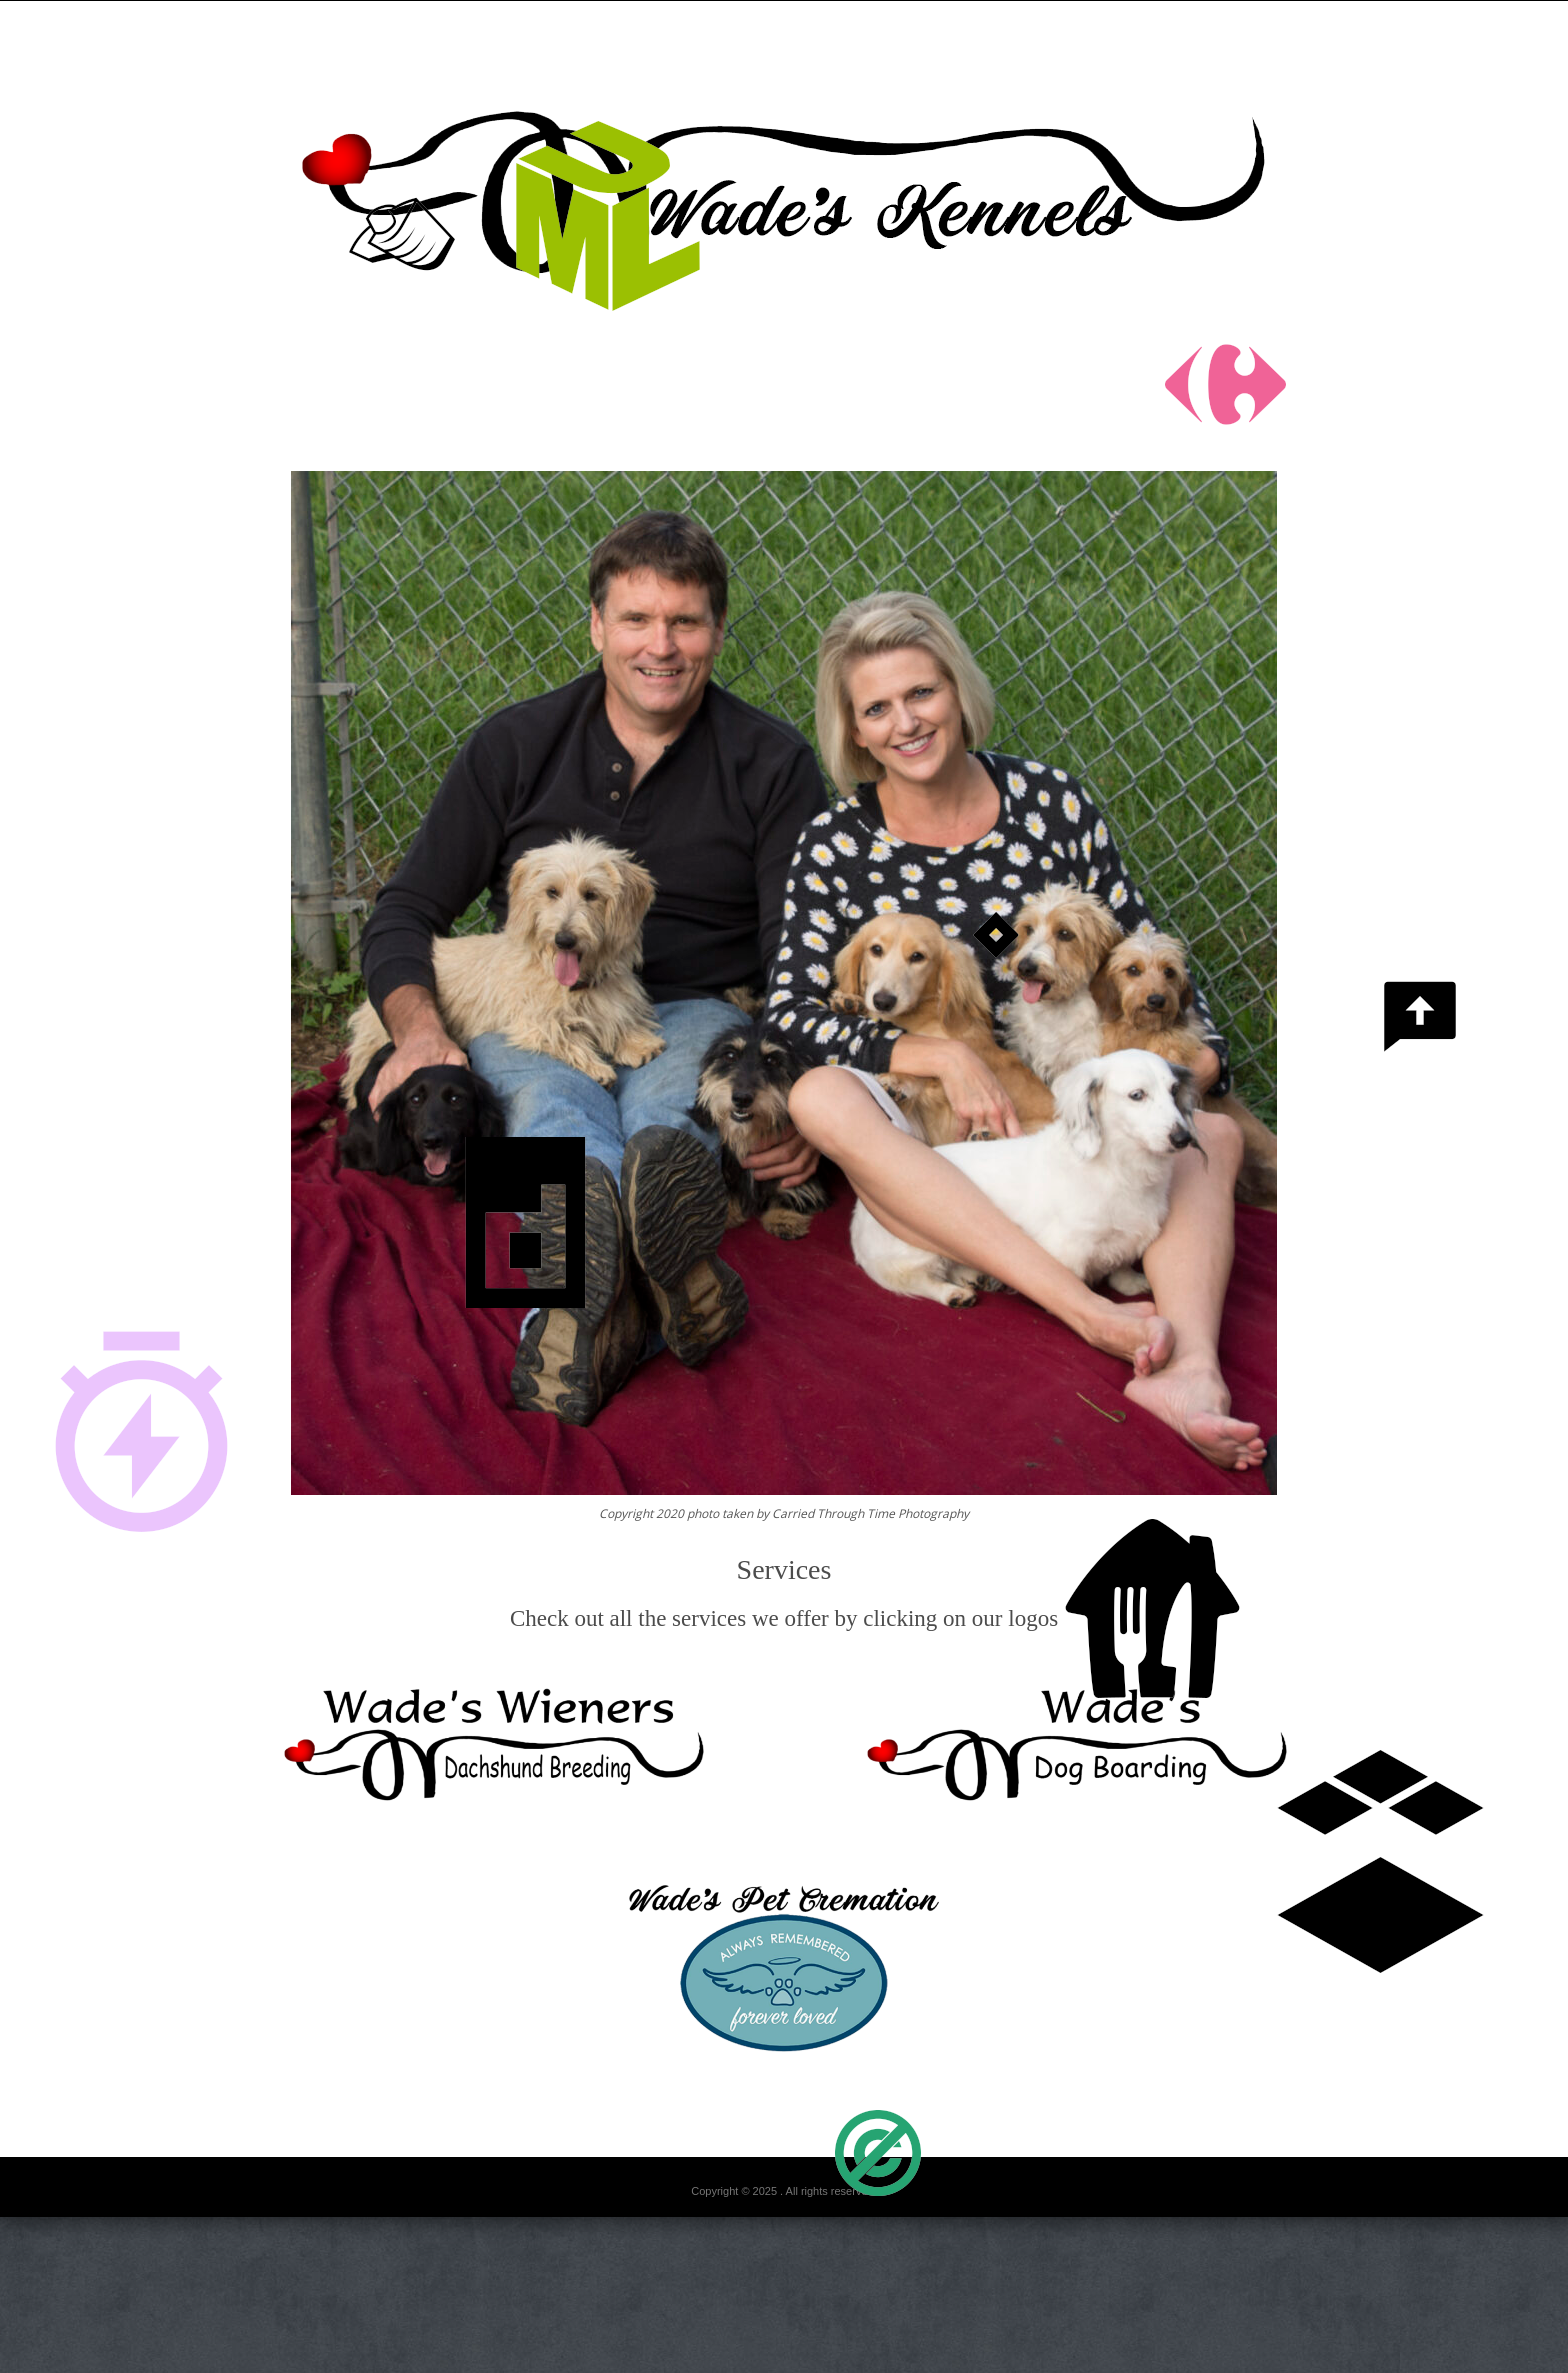  Describe the element at coordinates (1380, 1861) in the screenshot. I see `instructure company logo` at that location.